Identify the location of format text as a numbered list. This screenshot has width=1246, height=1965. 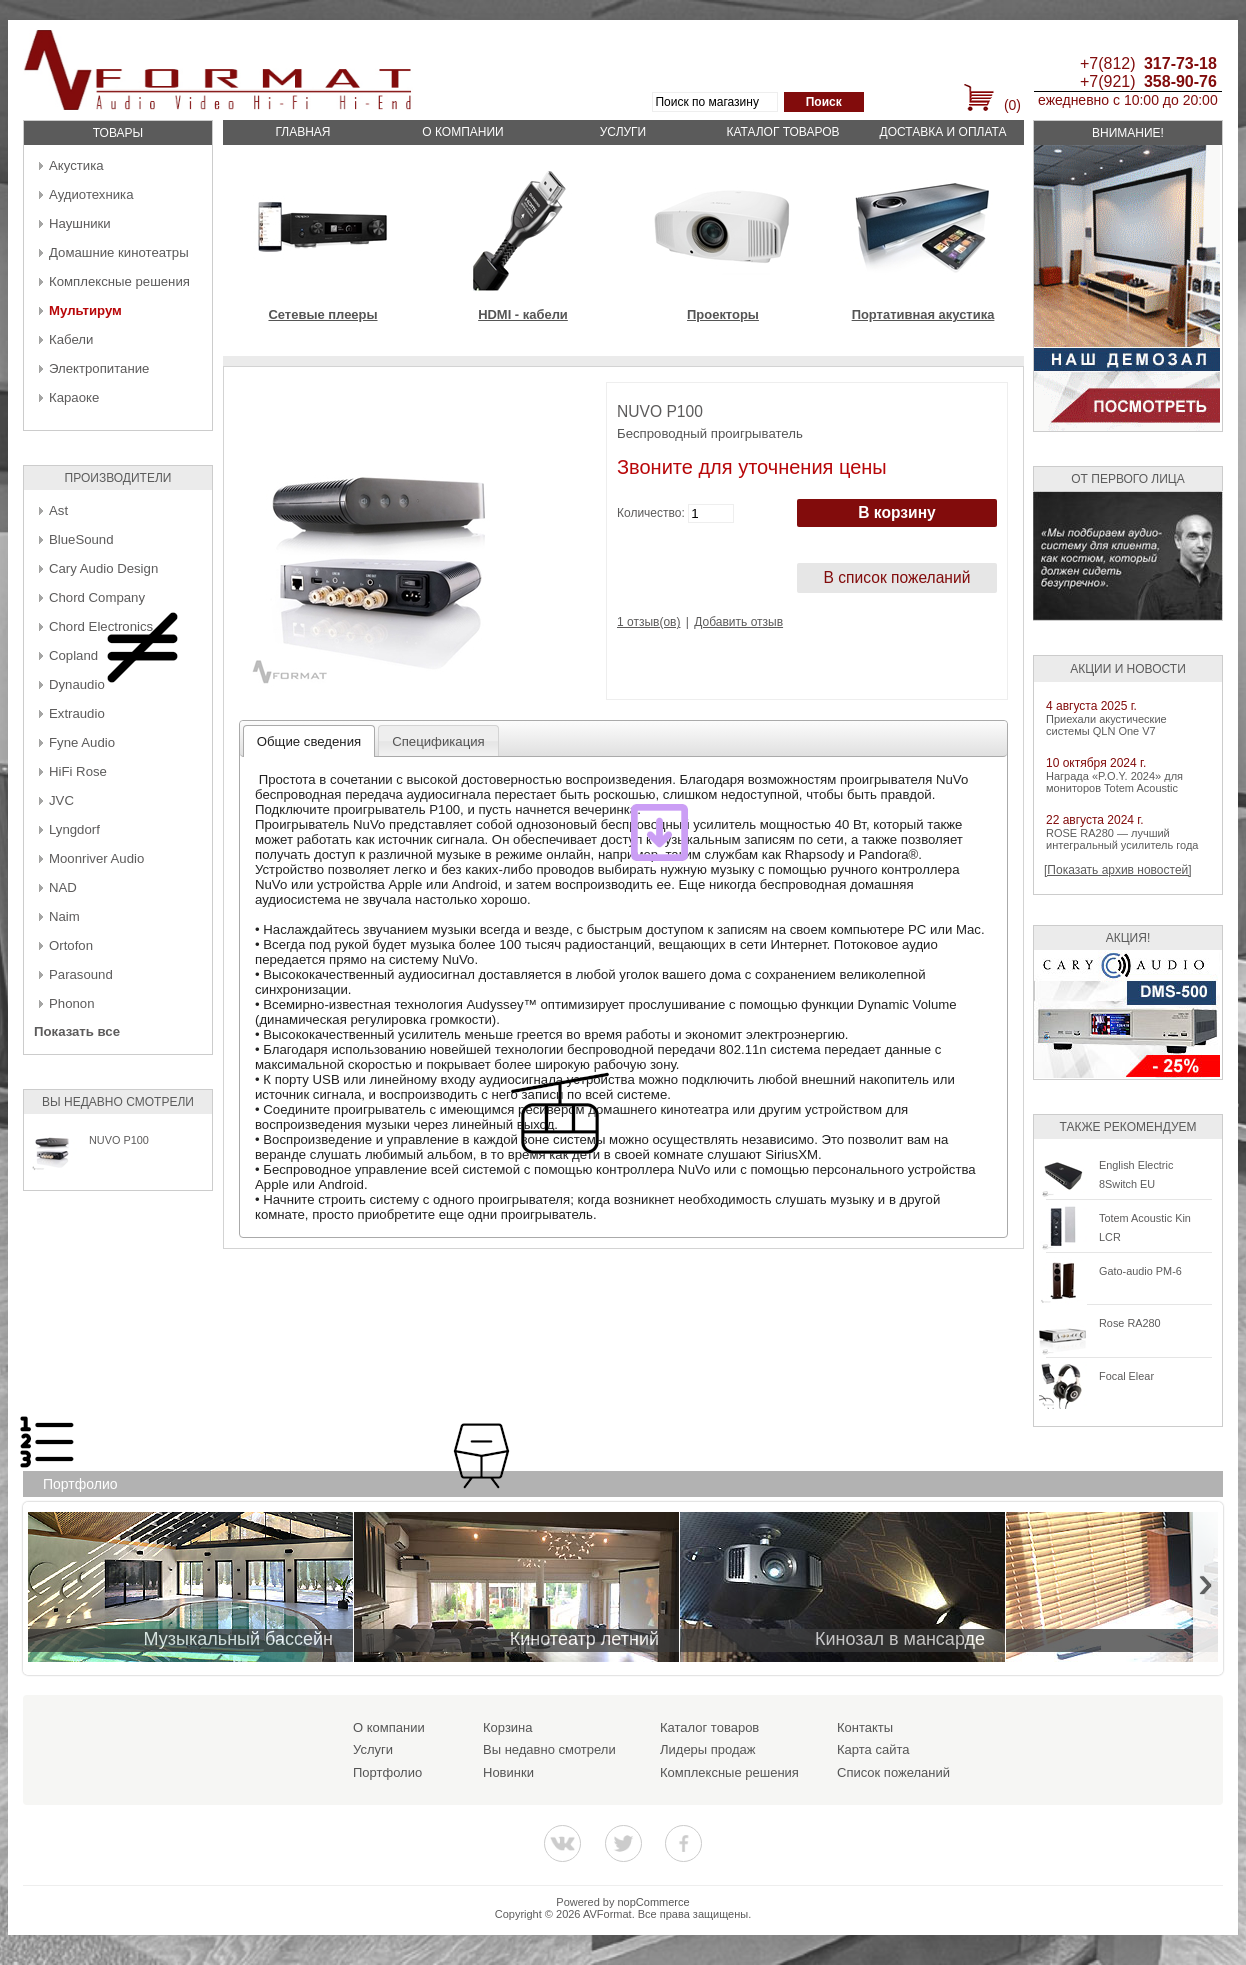
(48, 1442).